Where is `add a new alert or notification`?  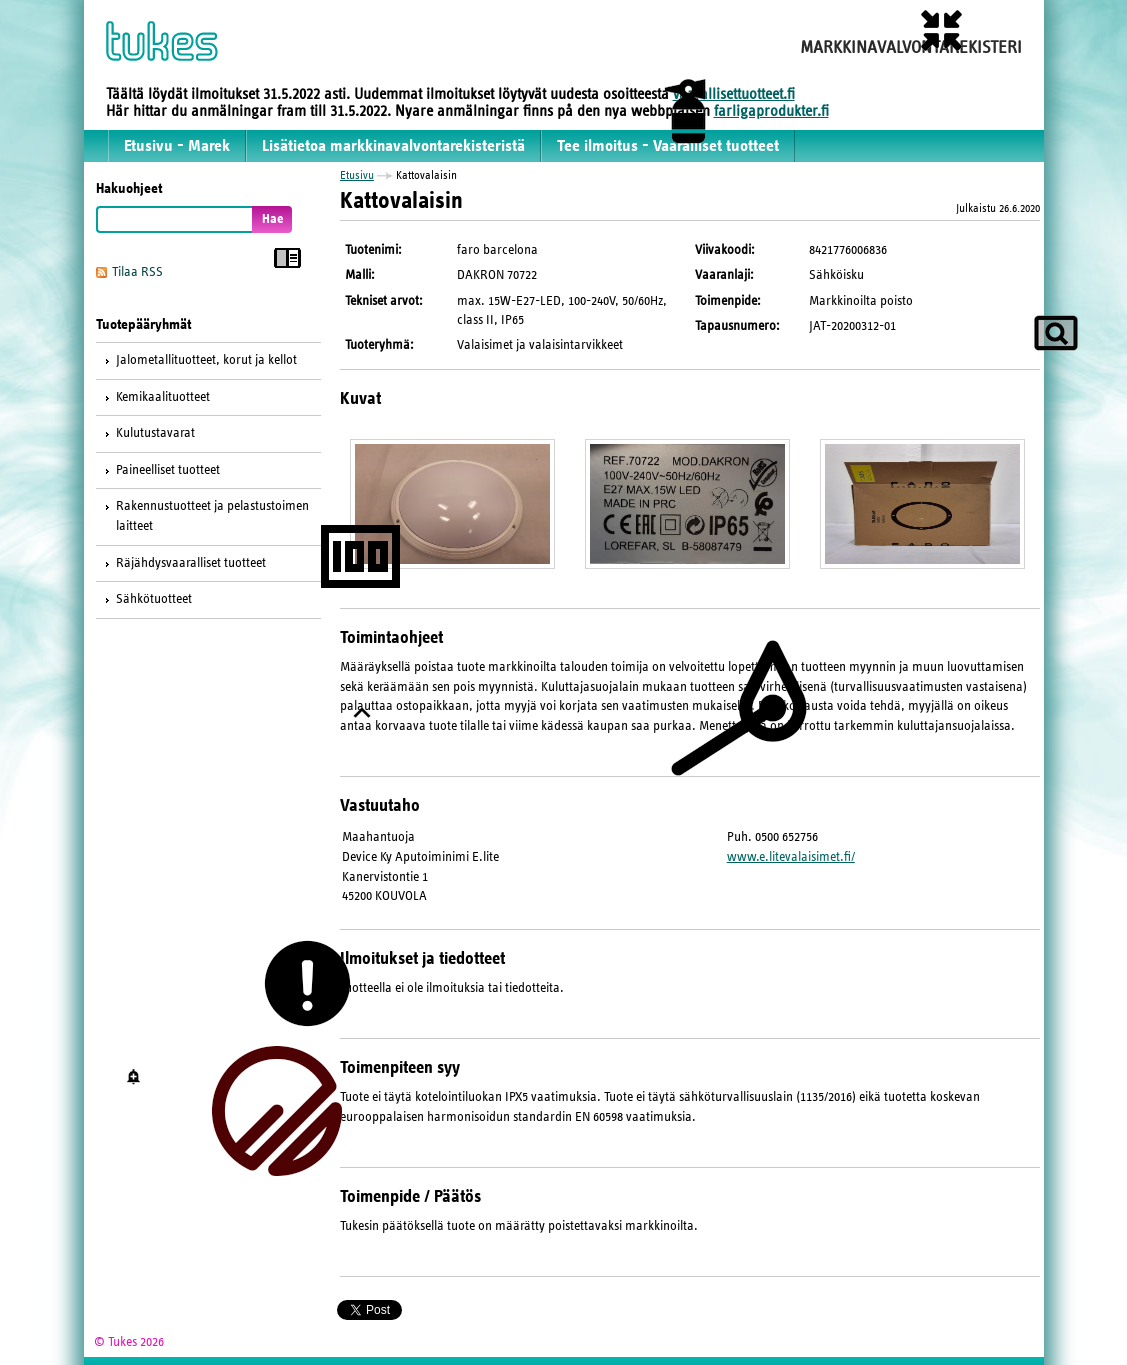 add a new alert or notification is located at coordinates (133, 1076).